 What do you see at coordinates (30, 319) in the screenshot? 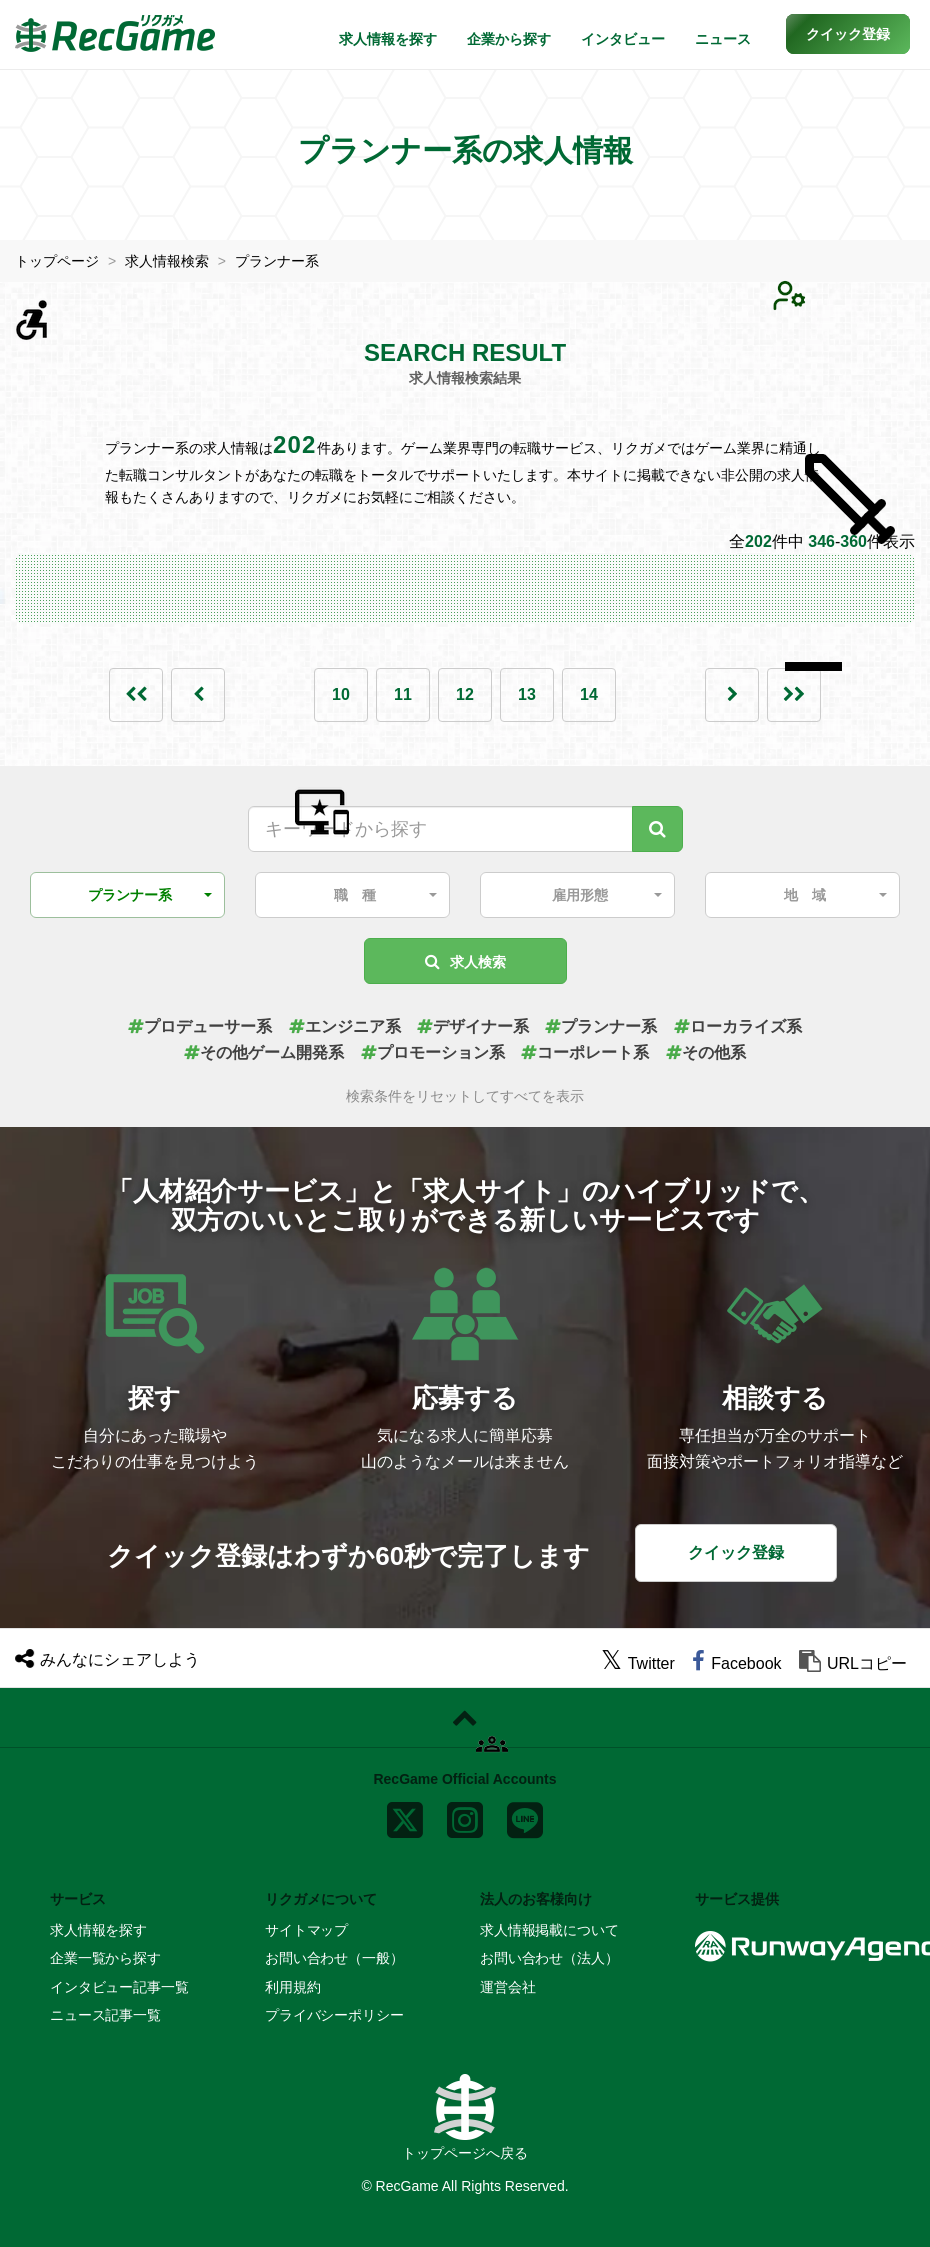
I see `indicates wheelchair accessible route or entrance` at bounding box center [30, 319].